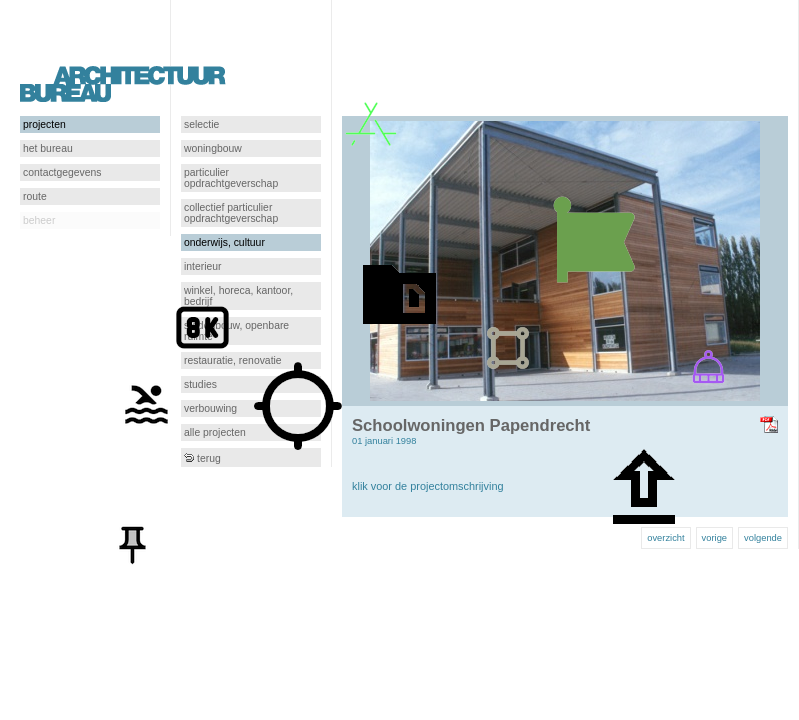 The width and height of the screenshot is (799, 720). Describe the element at coordinates (399, 294) in the screenshot. I see `access folder containing code snippets` at that location.